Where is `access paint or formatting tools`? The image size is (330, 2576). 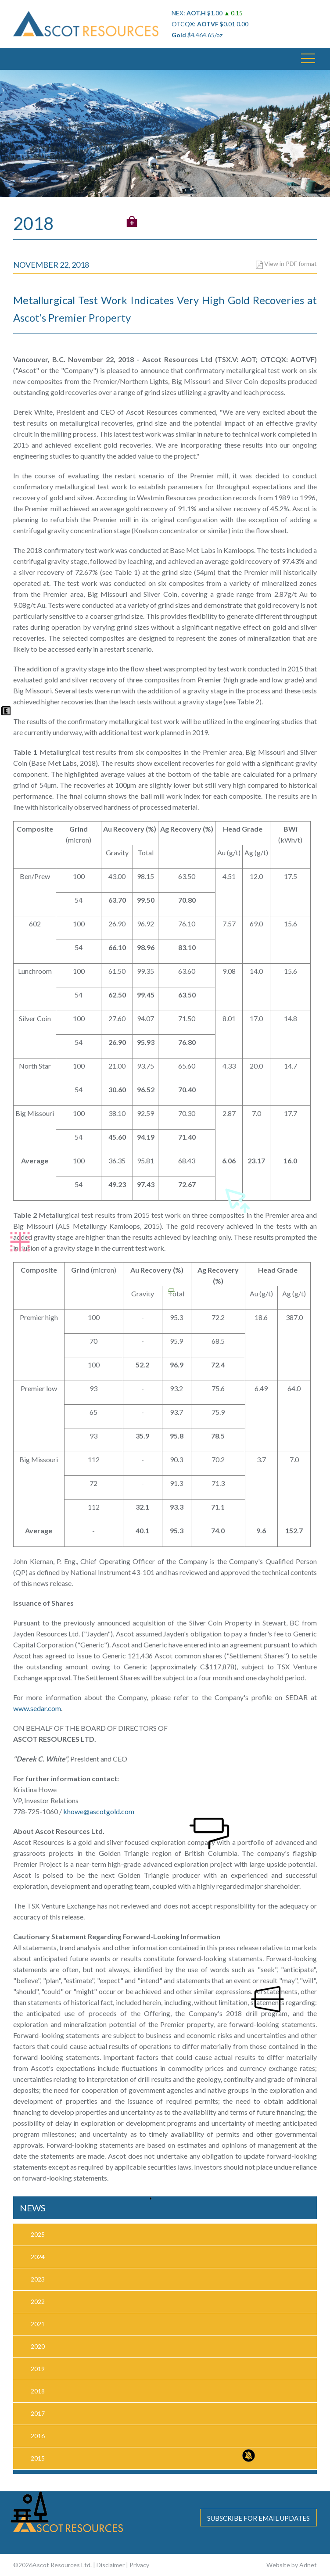
access paint or formatting tools is located at coordinates (209, 1831).